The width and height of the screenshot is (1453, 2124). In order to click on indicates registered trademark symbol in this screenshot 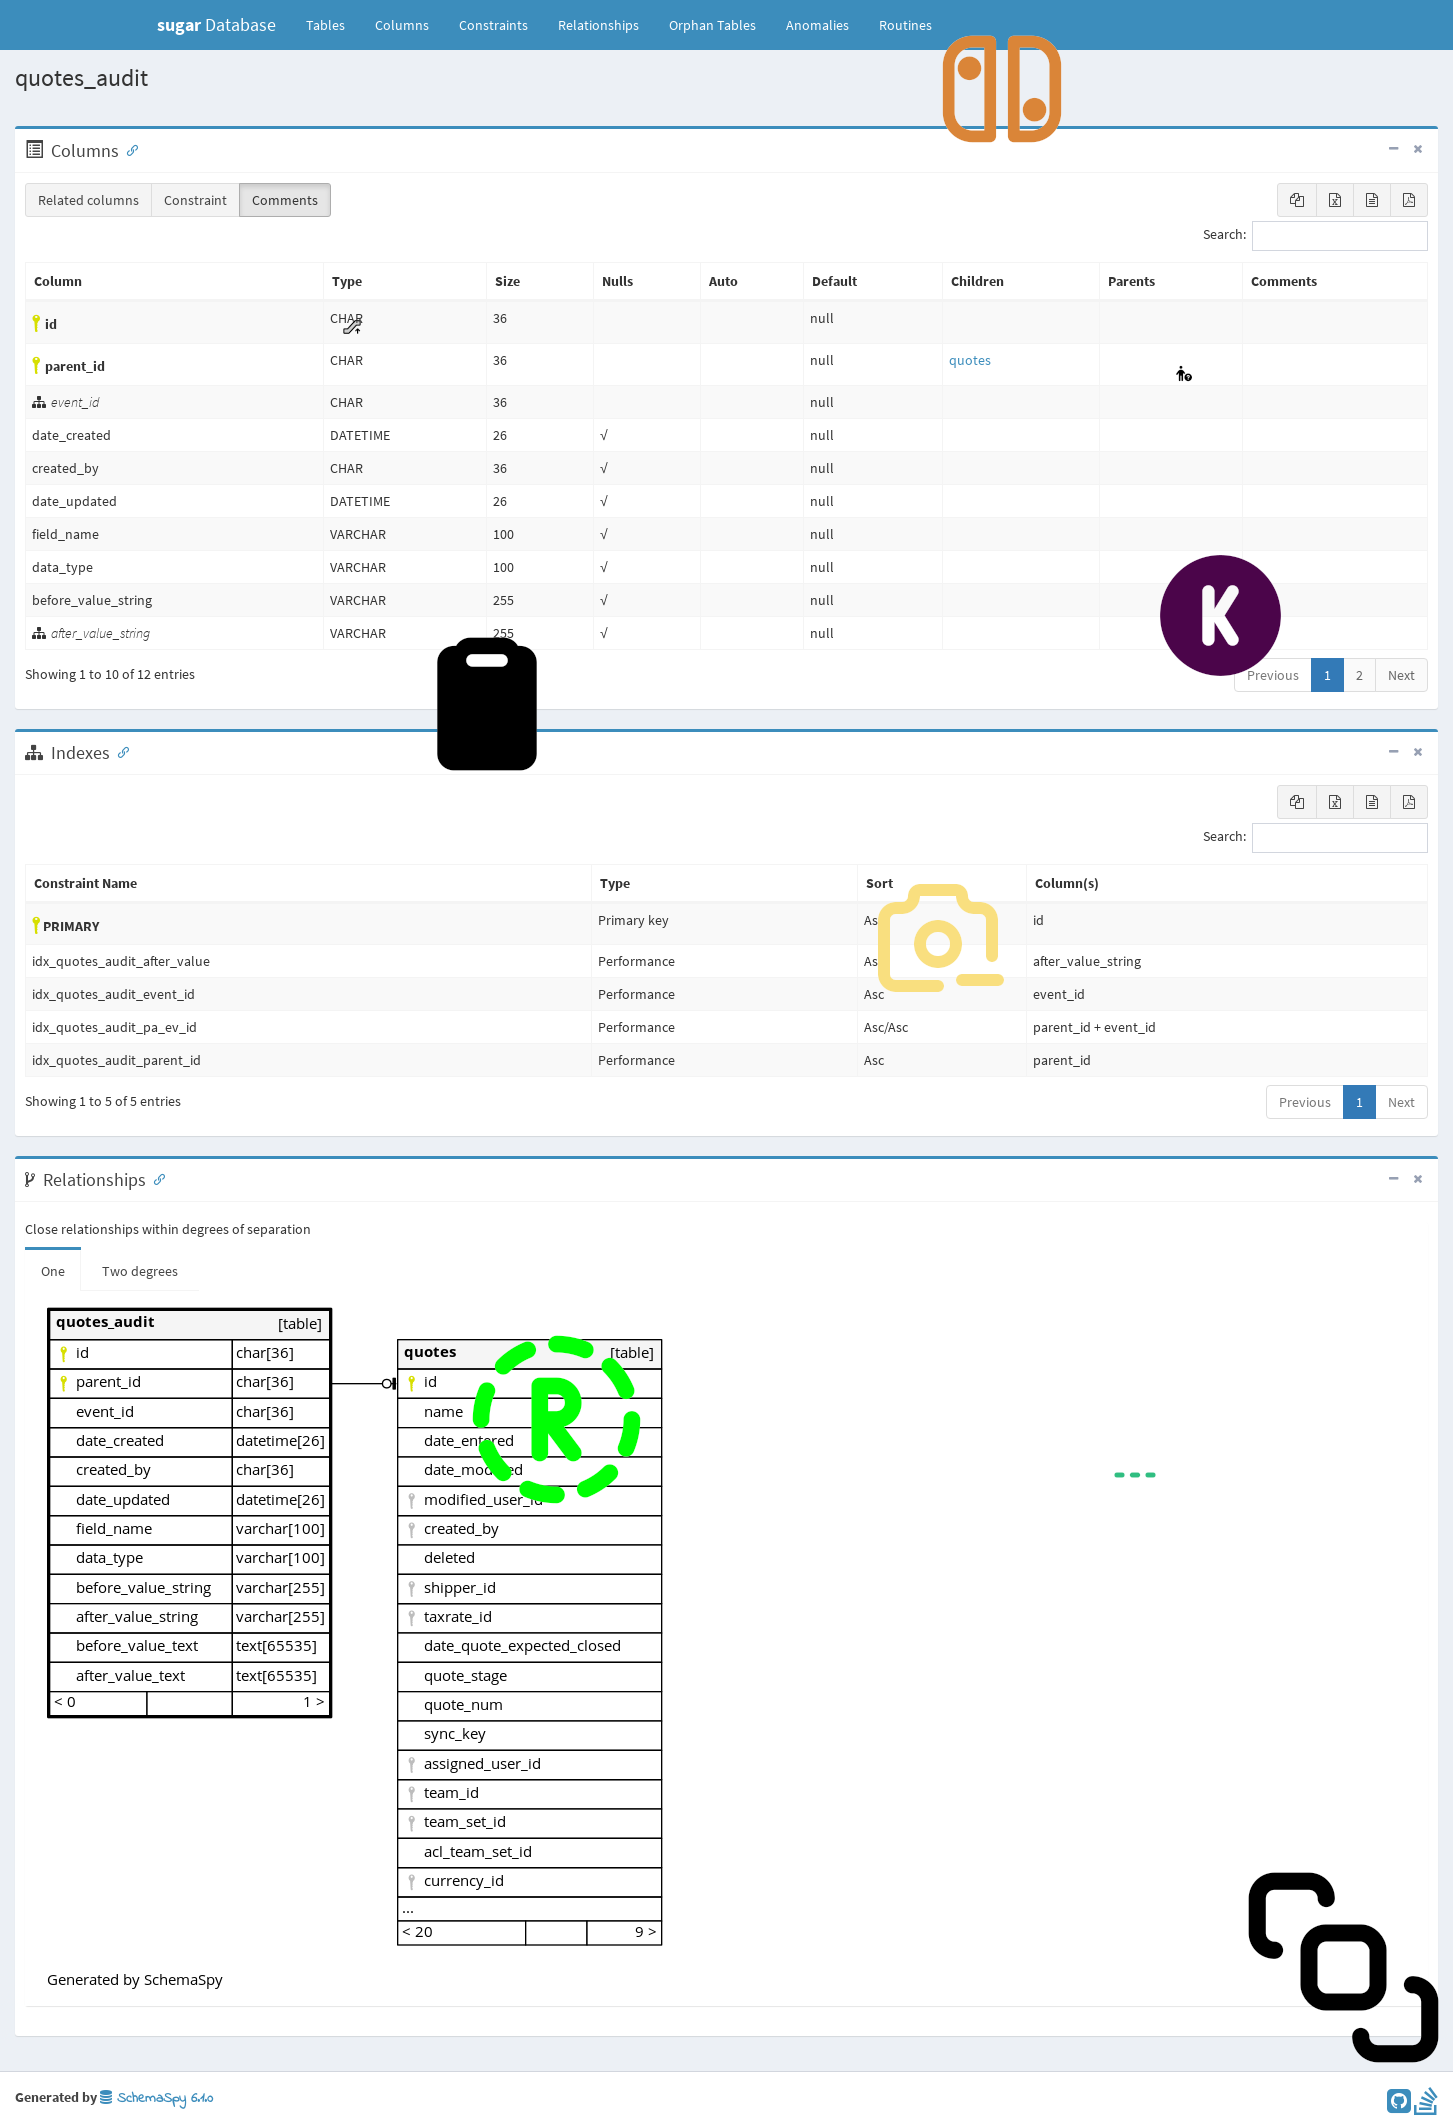, I will do `click(556, 1419)`.